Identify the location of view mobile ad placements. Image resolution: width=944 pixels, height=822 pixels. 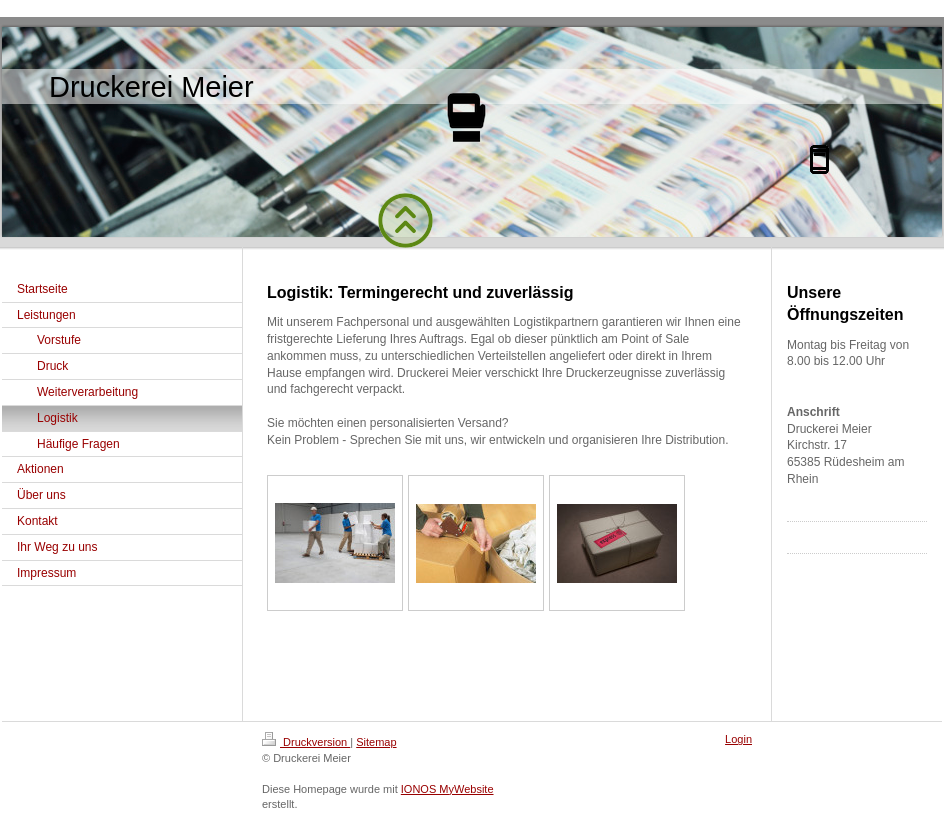
(819, 159).